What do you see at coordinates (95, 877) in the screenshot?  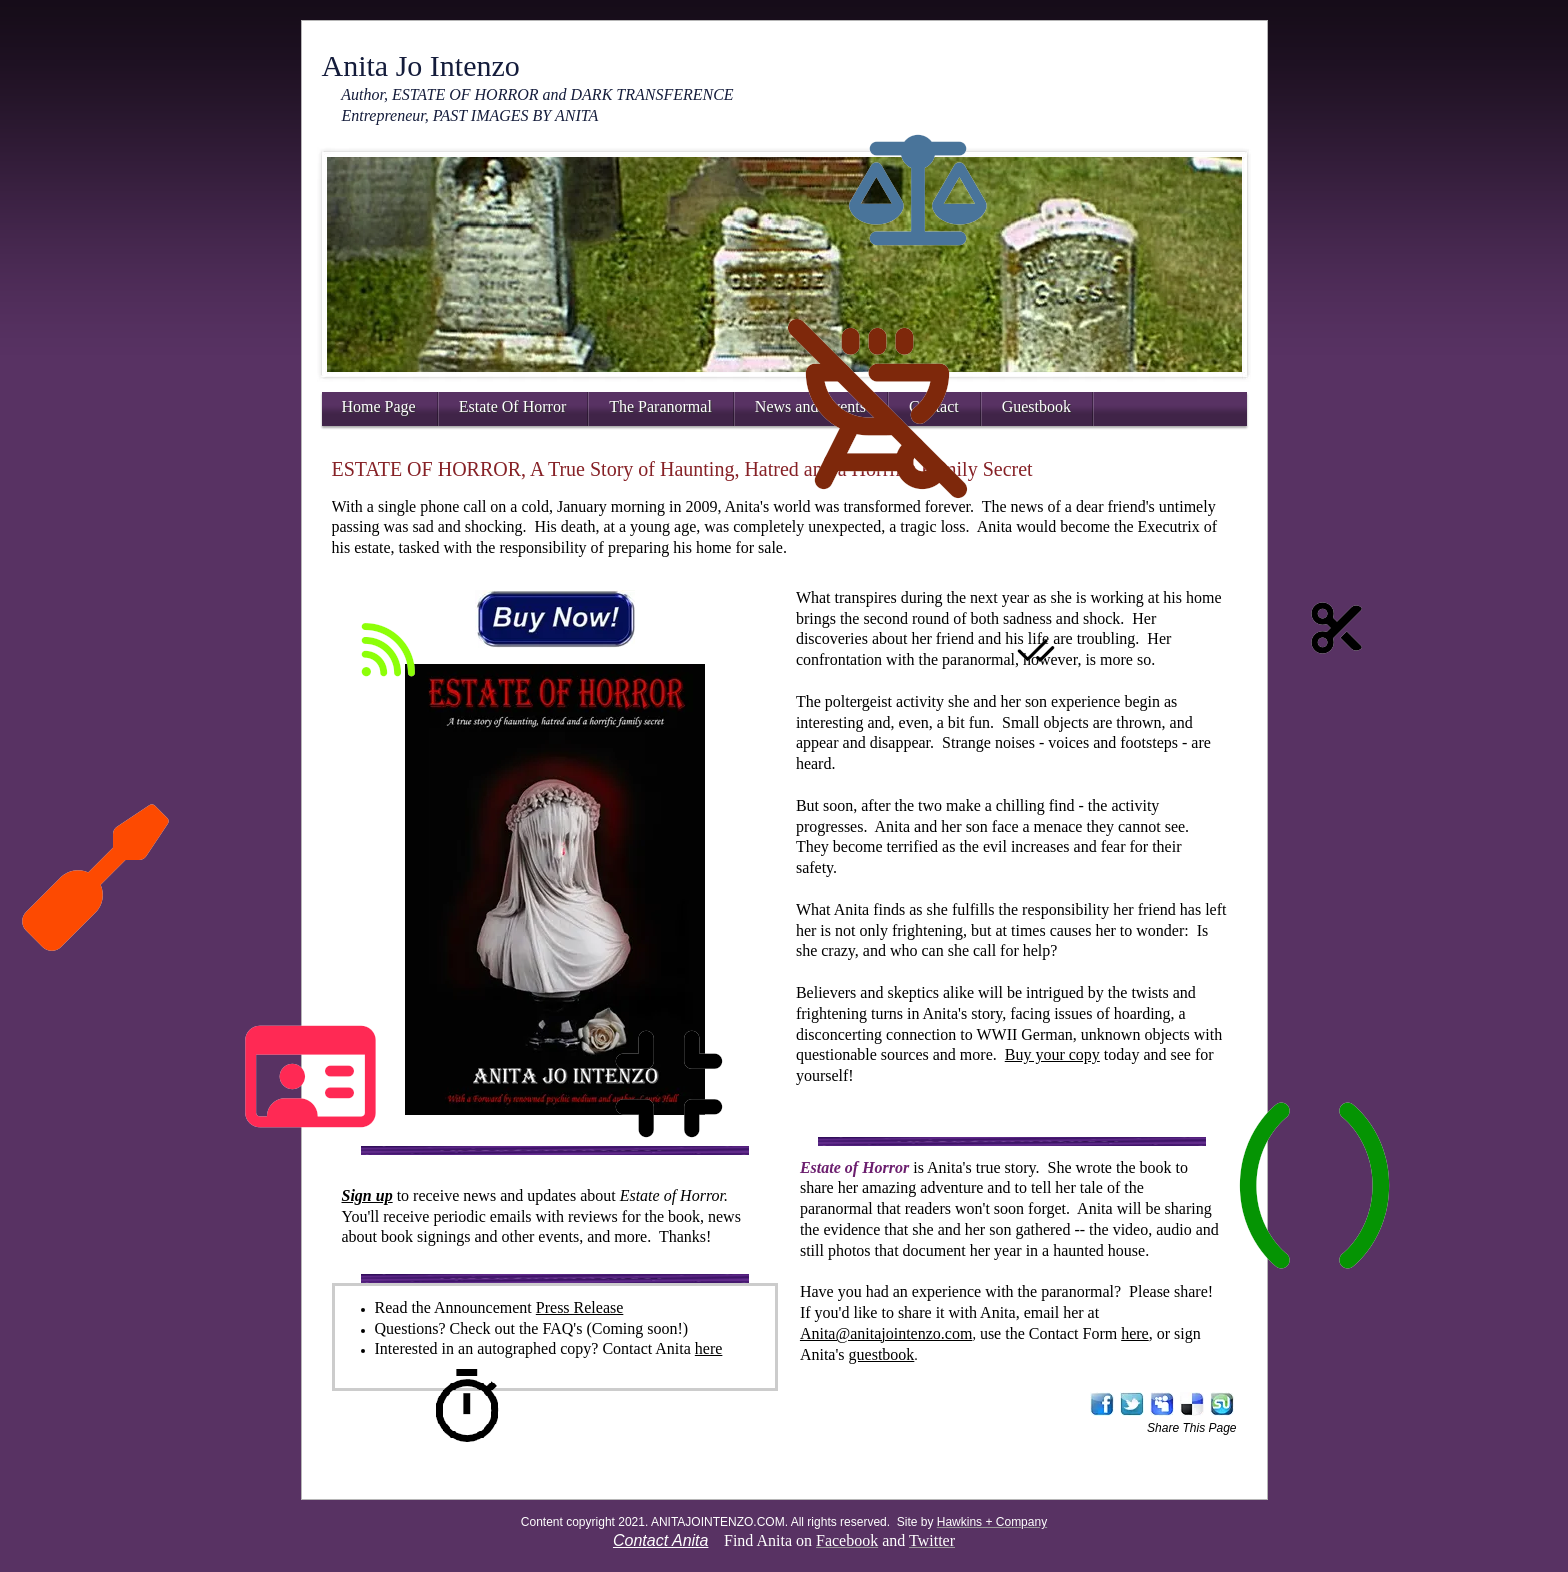 I see `access settings or configuration options` at bounding box center [95, 877].